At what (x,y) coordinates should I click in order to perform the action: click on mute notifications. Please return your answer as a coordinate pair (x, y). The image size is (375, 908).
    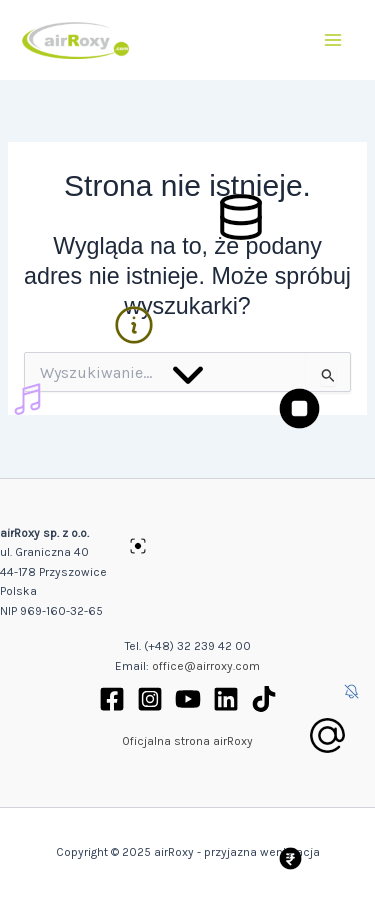
    Looking at the image, I should click on (351, 691).